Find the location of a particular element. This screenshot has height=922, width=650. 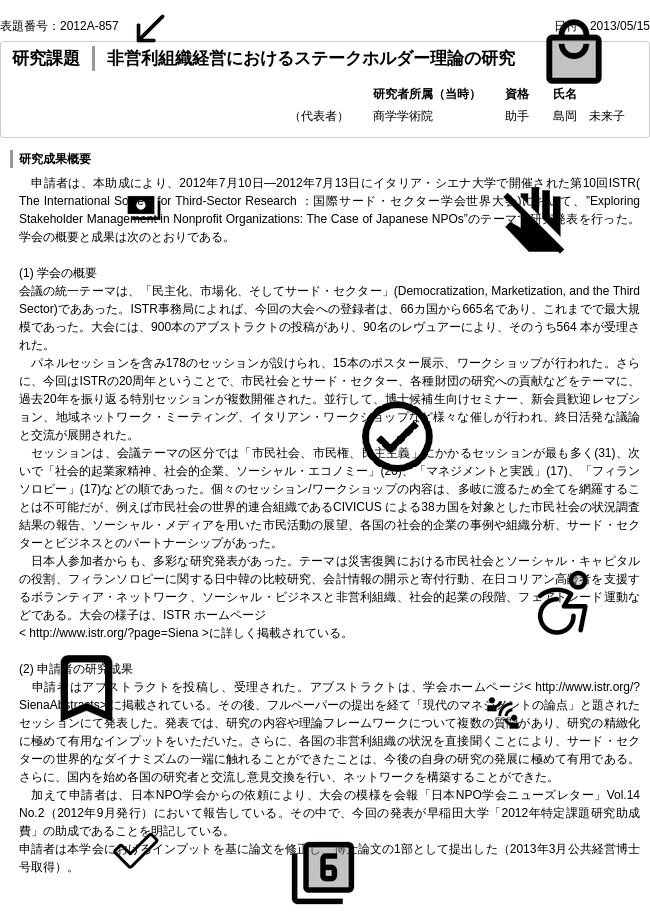

navigate or move southwest on a map is located at coordinates (150, 29).